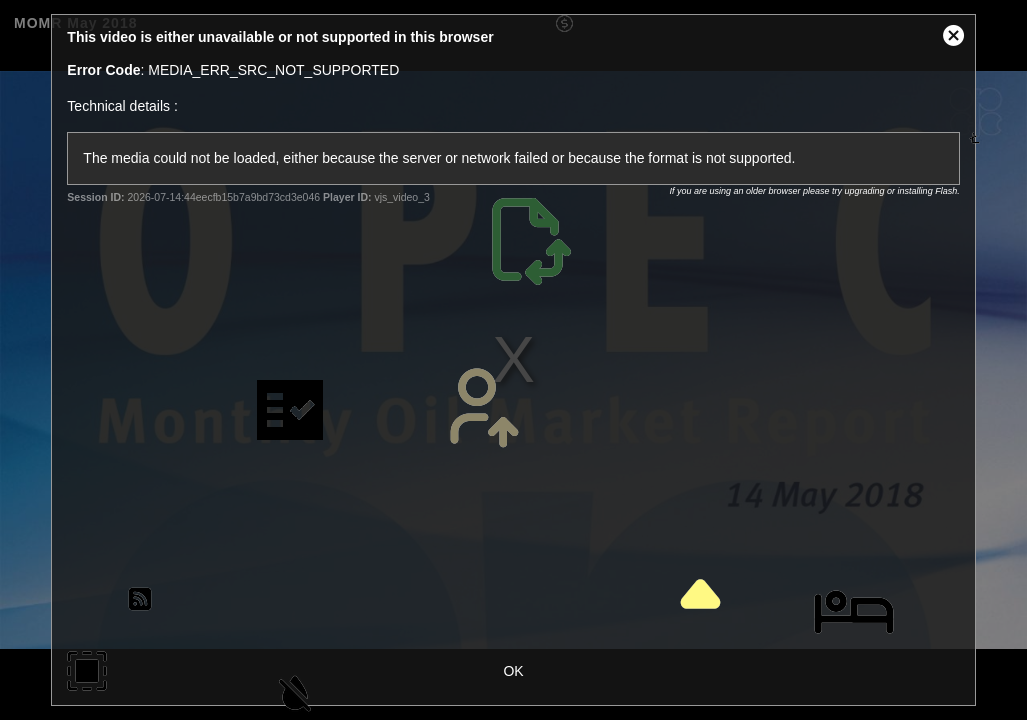 The width and height of the screenshot is (1027, 720). I want to click on scroll to top of page, so click(700, 595).